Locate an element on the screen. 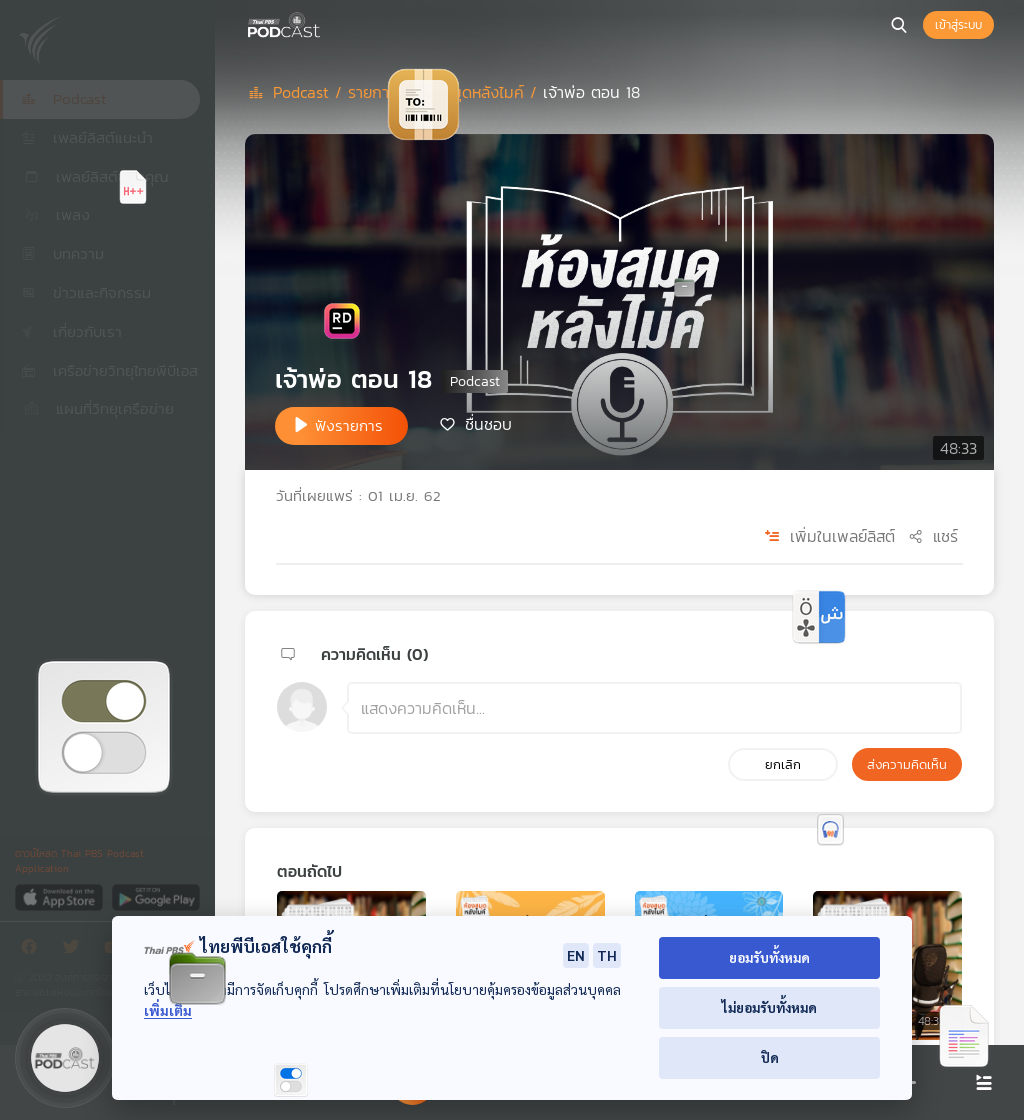  open the file manager application is located at coordinates (684, 287).